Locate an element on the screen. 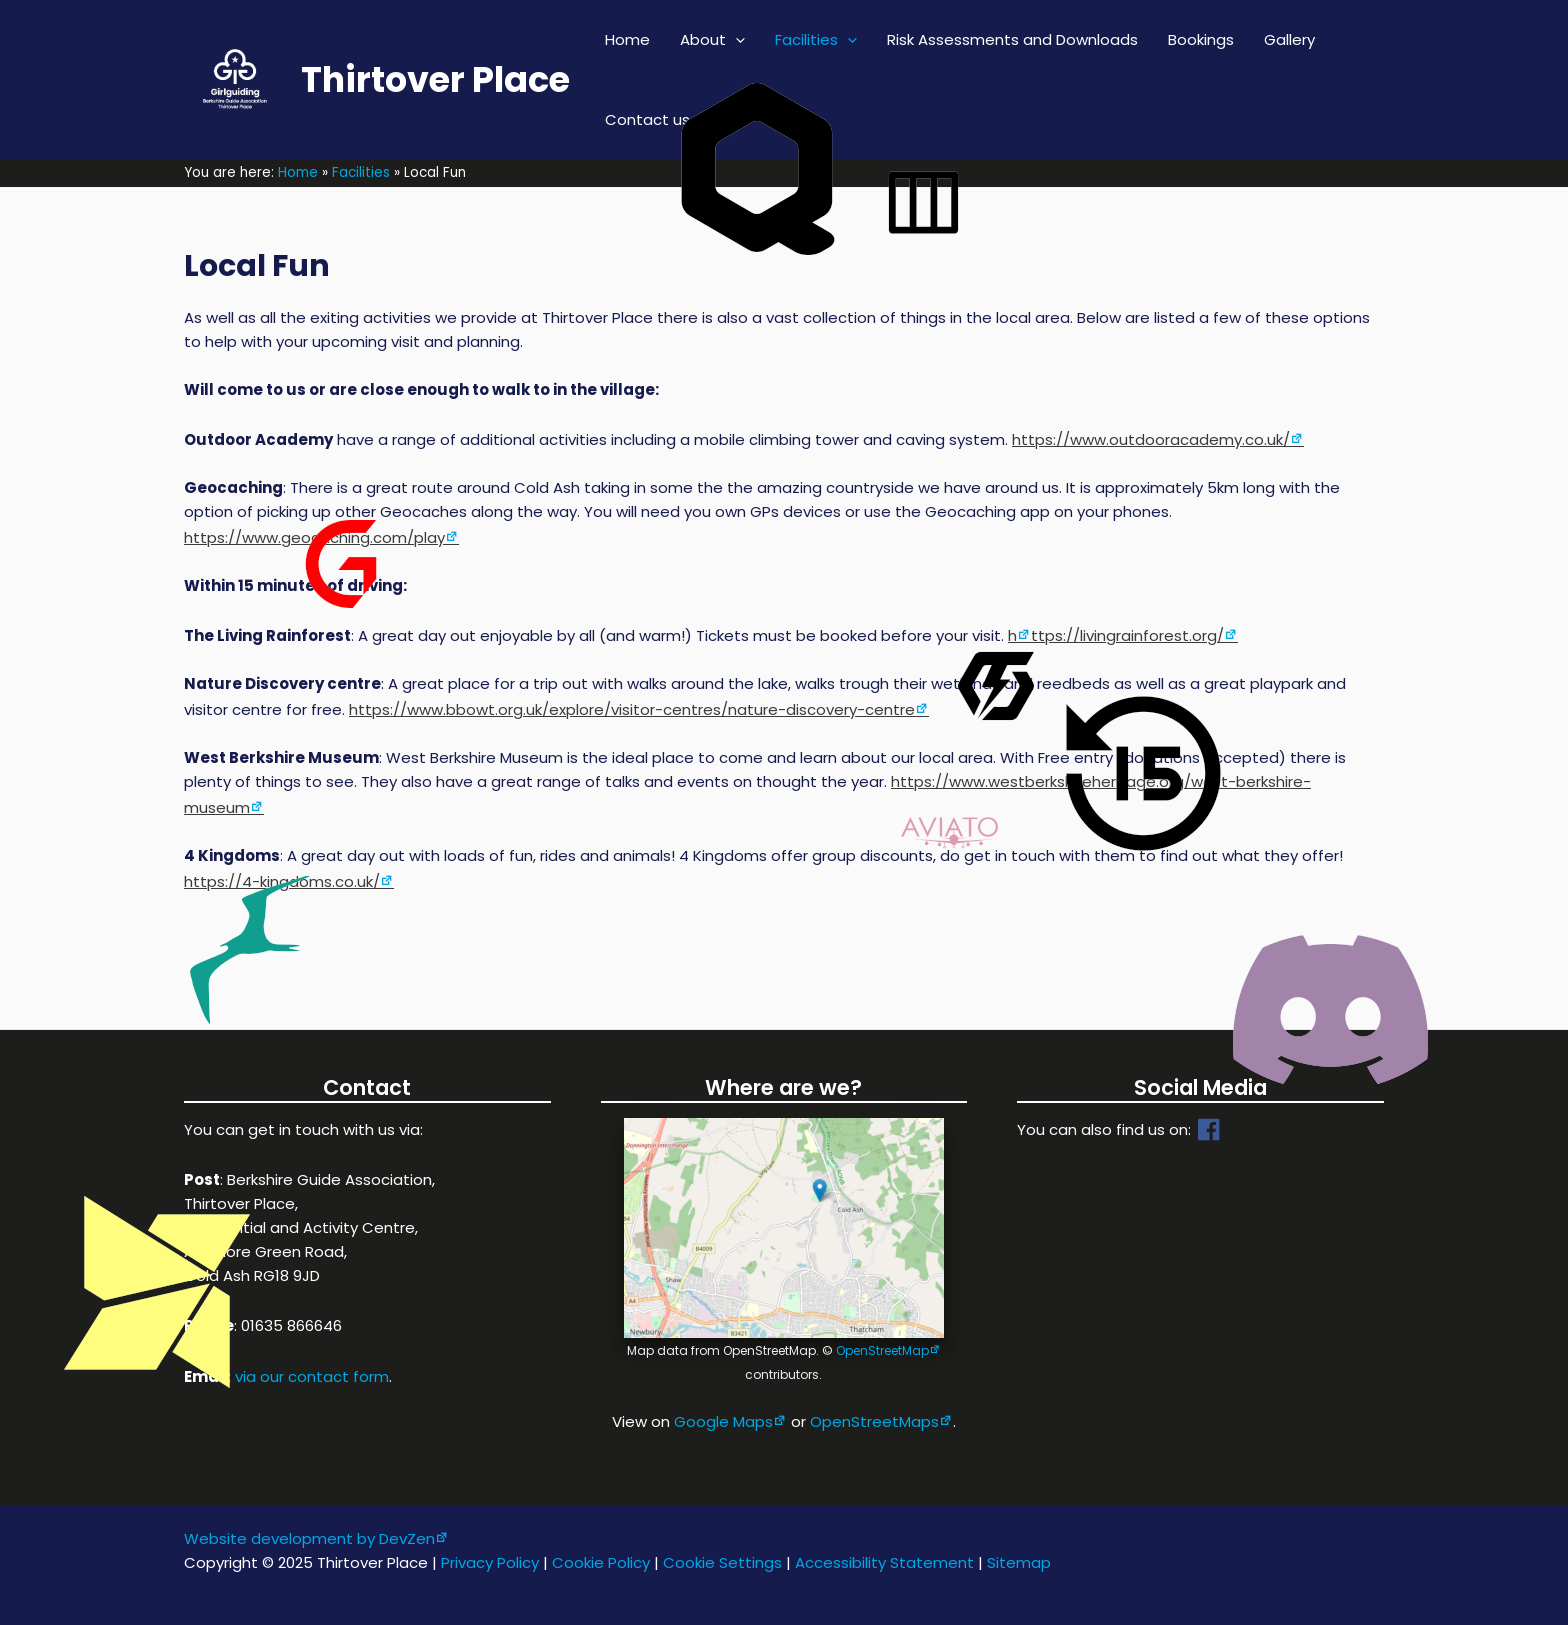 The height and width of the screenshot is (1625, 1568). qubes os logo is located at coordinates (758, 169).